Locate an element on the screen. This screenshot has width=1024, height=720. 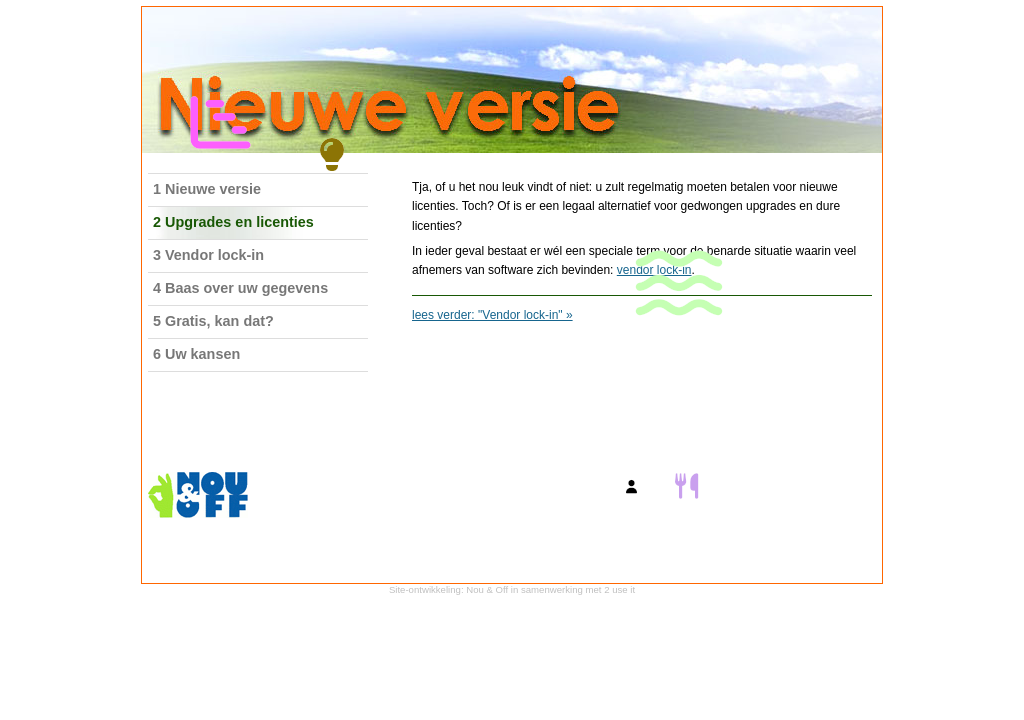
access food and dining options is located at coordinates (687, 486).